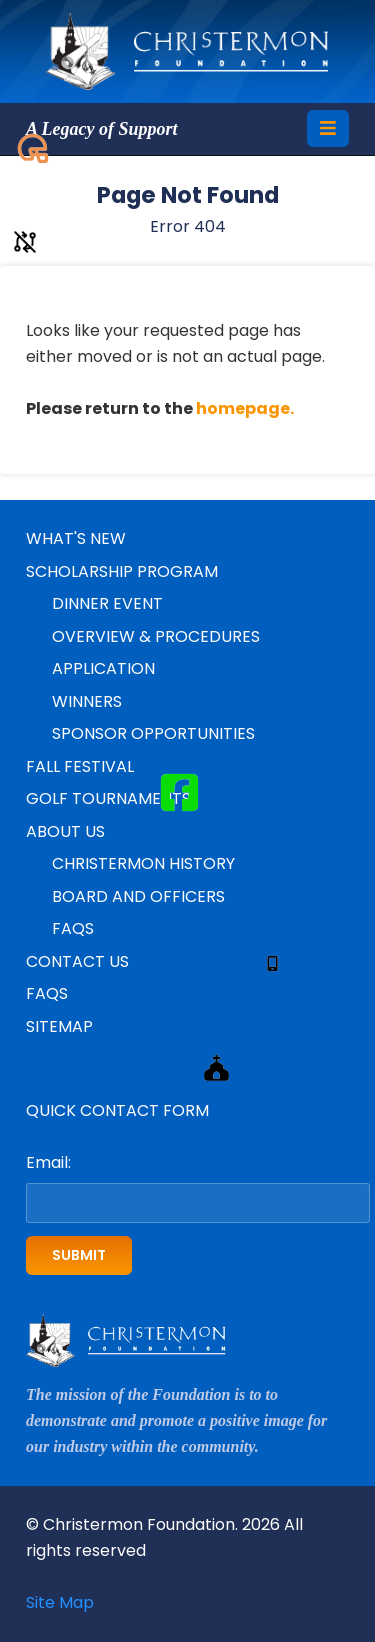 The width and height of the screenshot is (375, 1642). I want to click on call or text from mobile device, so click(272, 963).